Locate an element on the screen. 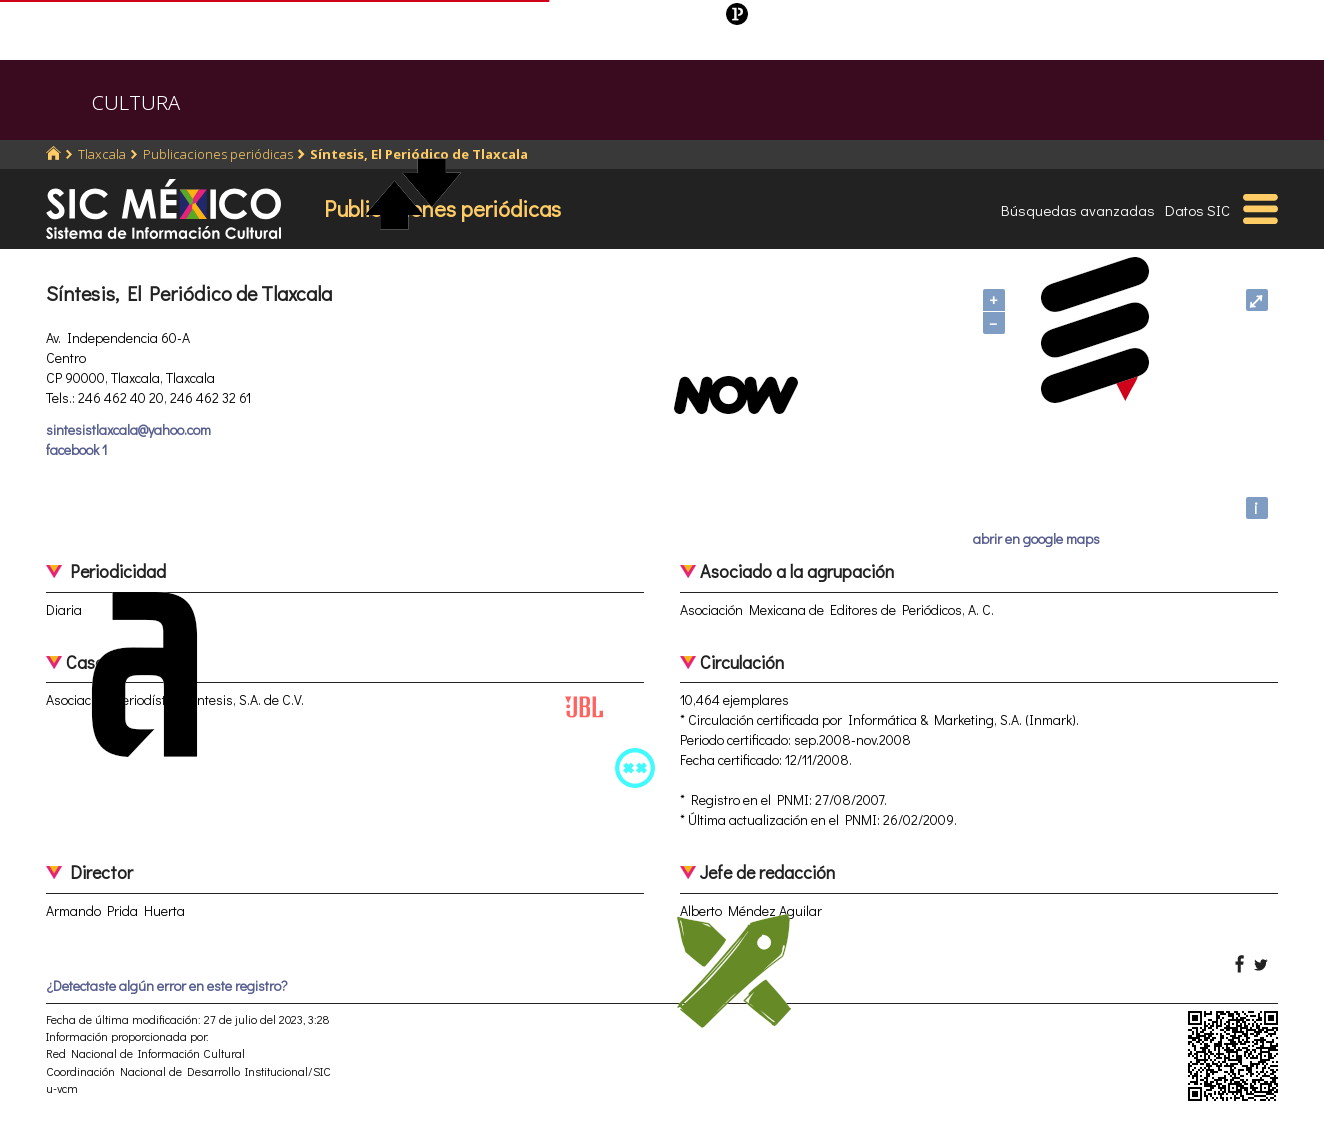  open the NOW streaming app is located at coordinates (736, 395).